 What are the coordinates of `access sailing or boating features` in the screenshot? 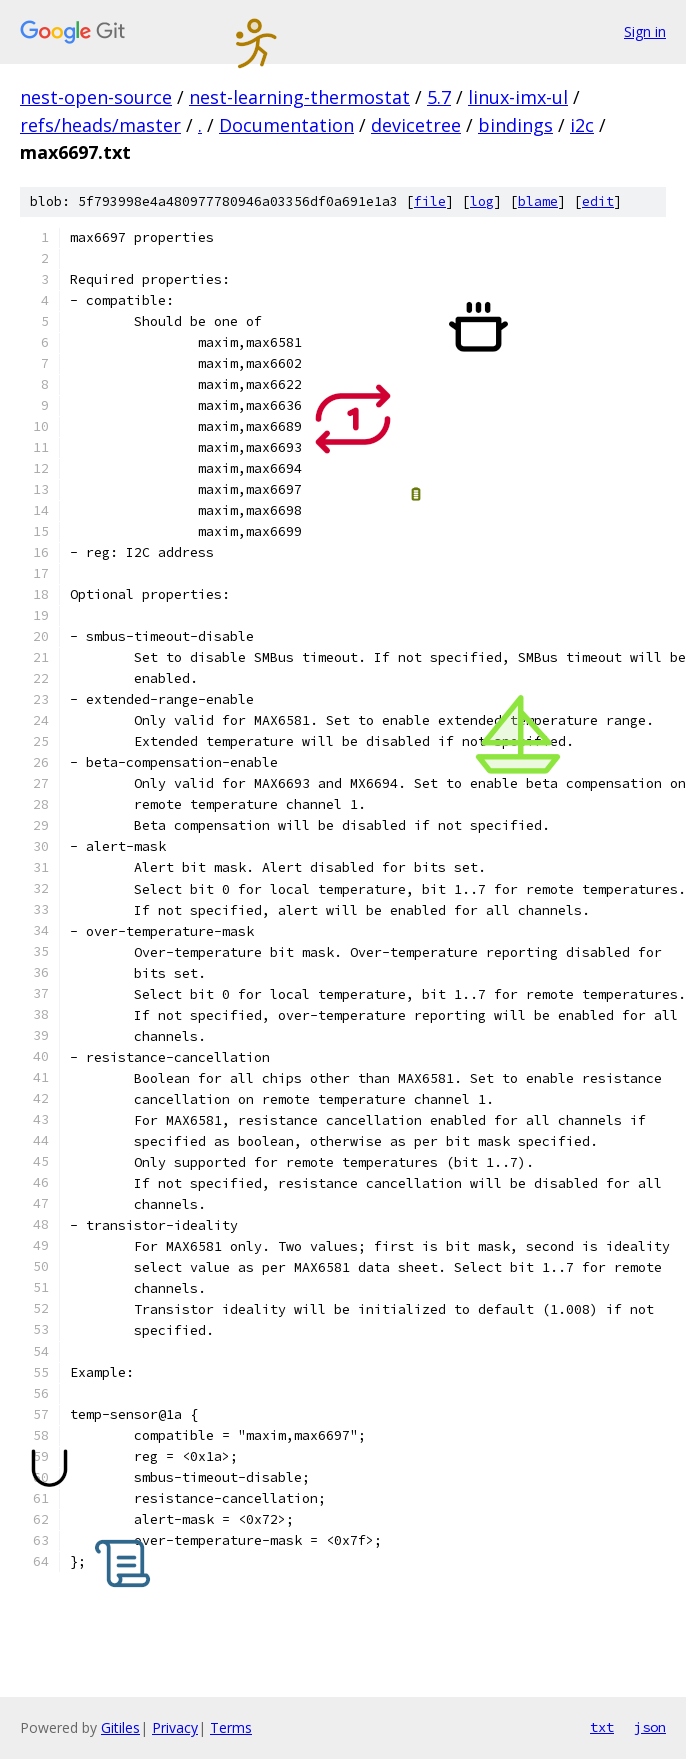 It's located at (518, 740).